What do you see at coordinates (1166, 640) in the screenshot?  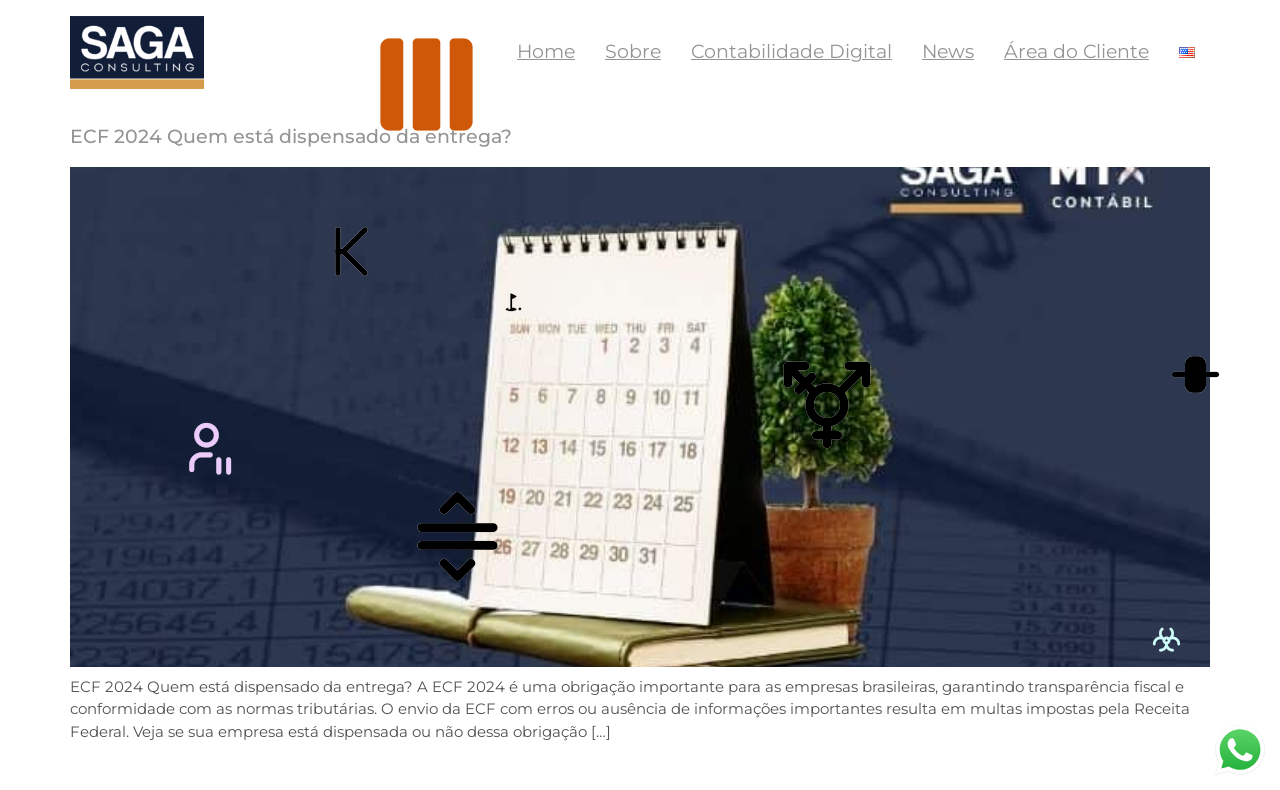 I see `indicates hazardous or dangerous content` at bounding box center [1166, 640].